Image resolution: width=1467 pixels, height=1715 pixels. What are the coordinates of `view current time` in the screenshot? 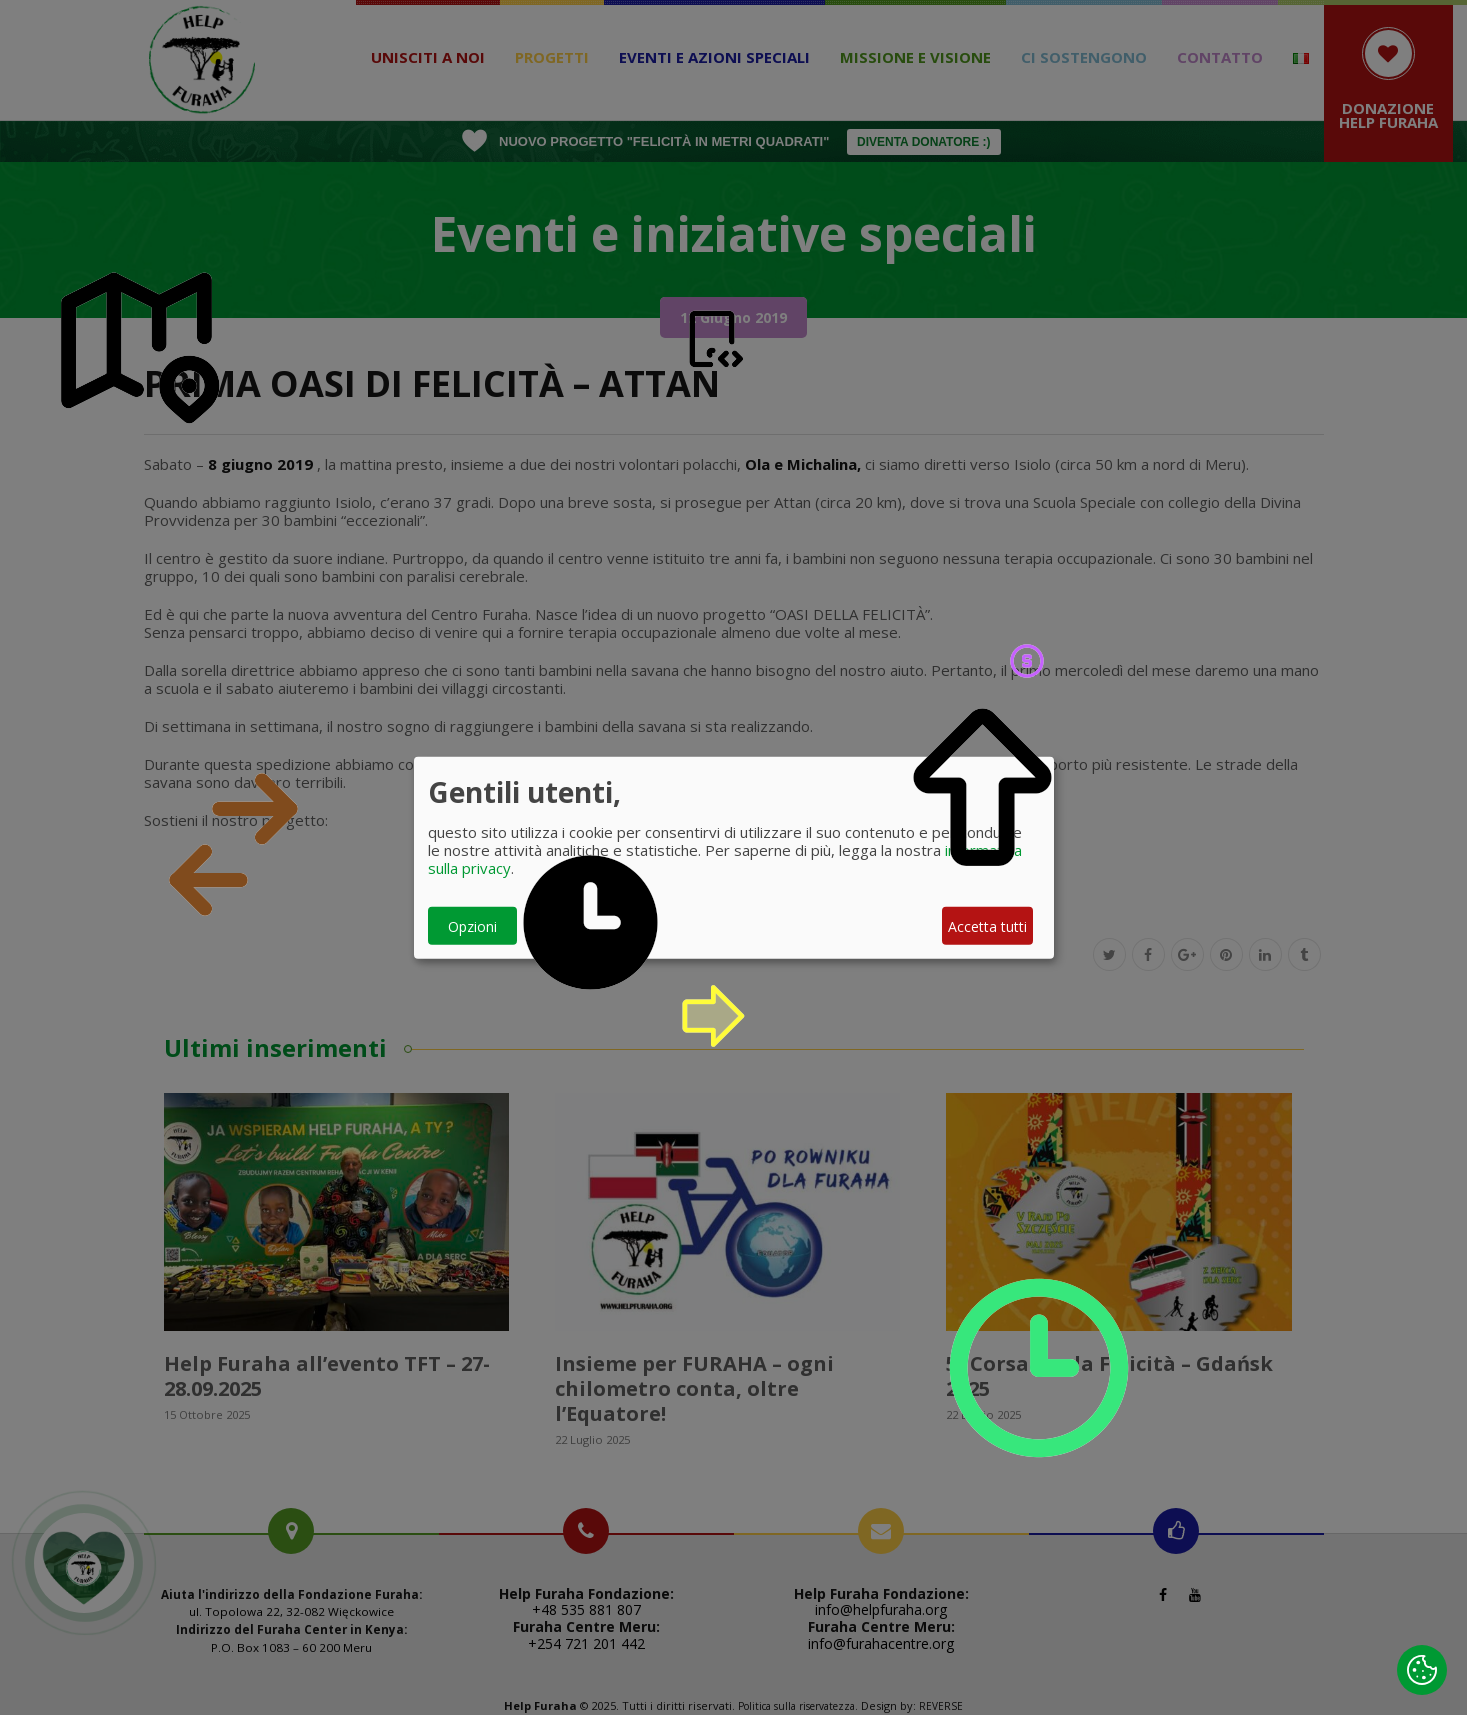 It's located at (590, 922).